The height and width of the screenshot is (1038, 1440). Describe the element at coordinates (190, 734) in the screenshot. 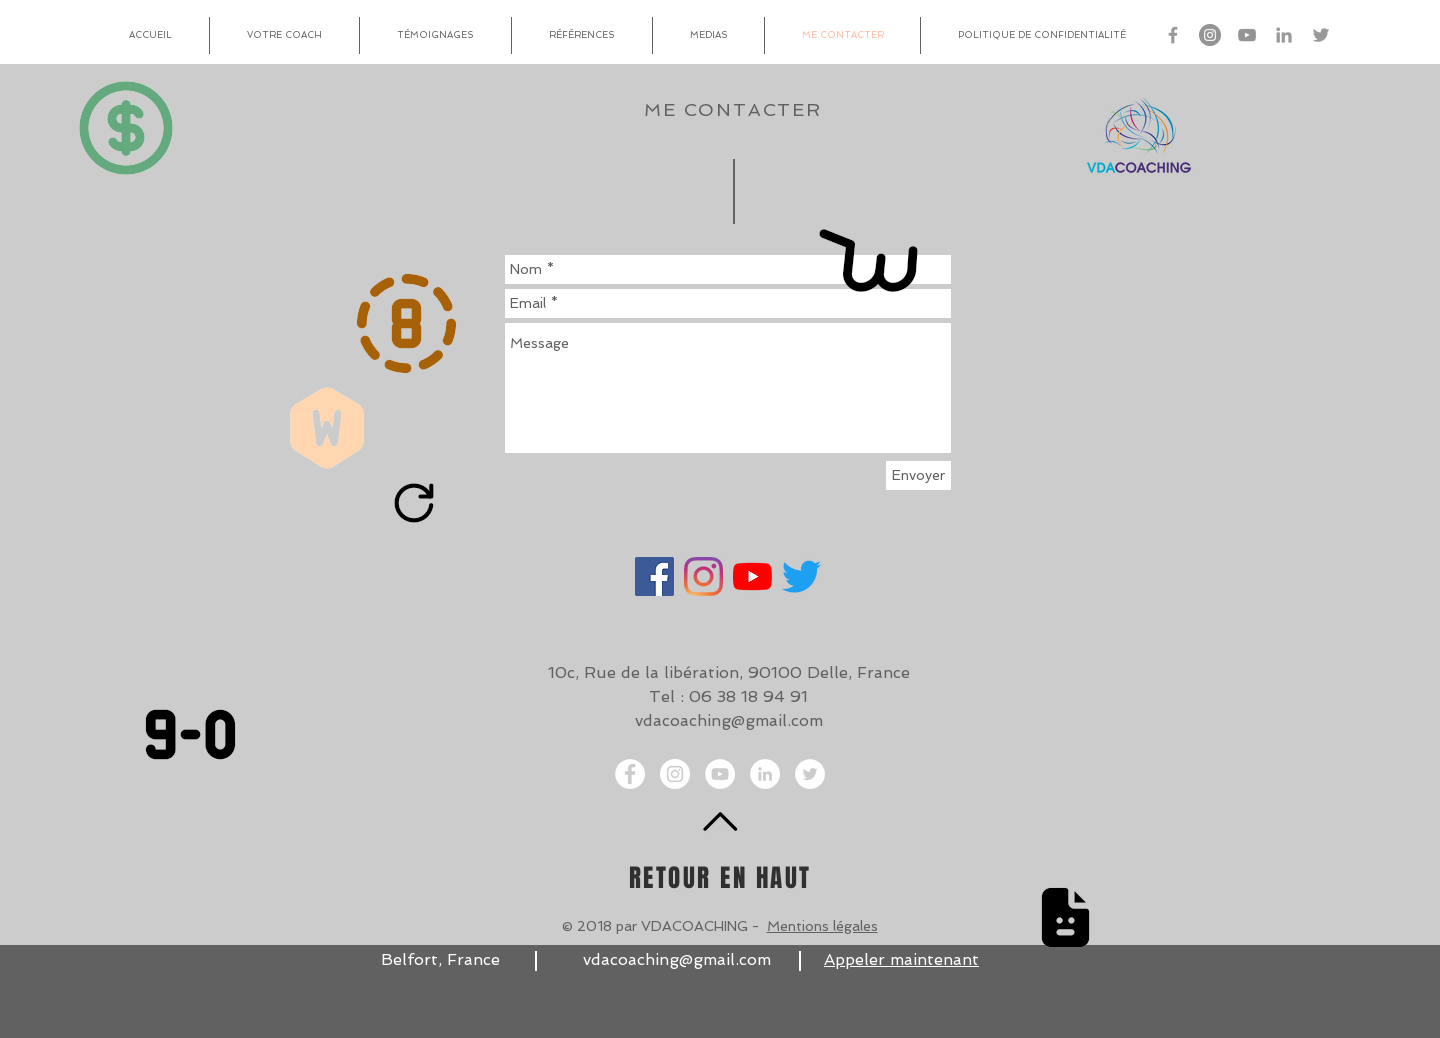

I see `sort items in descending numerical order` at that location.